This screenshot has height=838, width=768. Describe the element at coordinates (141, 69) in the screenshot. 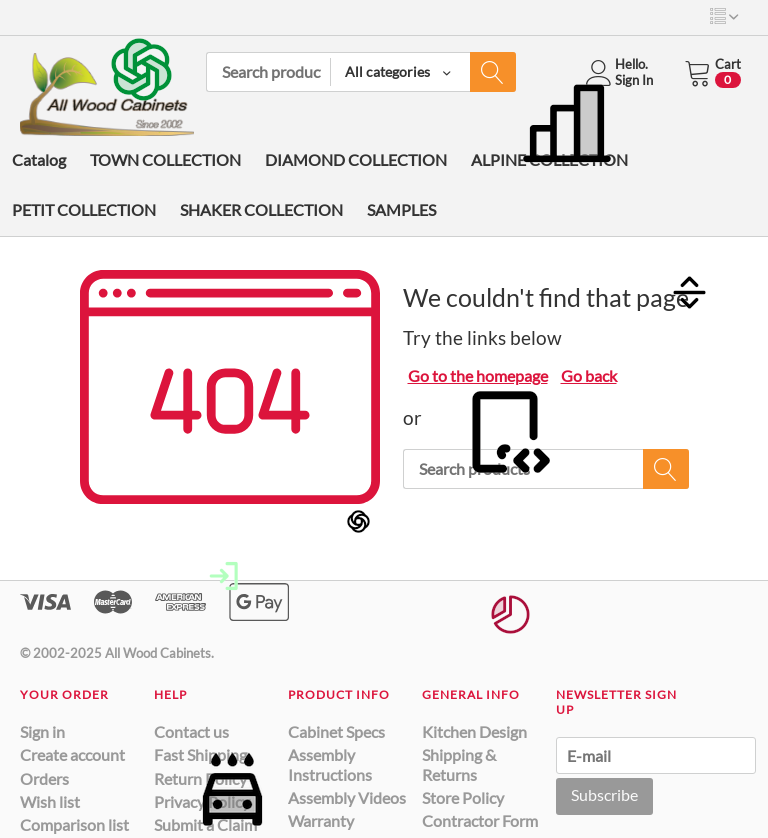

I see `access OpenAI services or ChatGPT` at that location.